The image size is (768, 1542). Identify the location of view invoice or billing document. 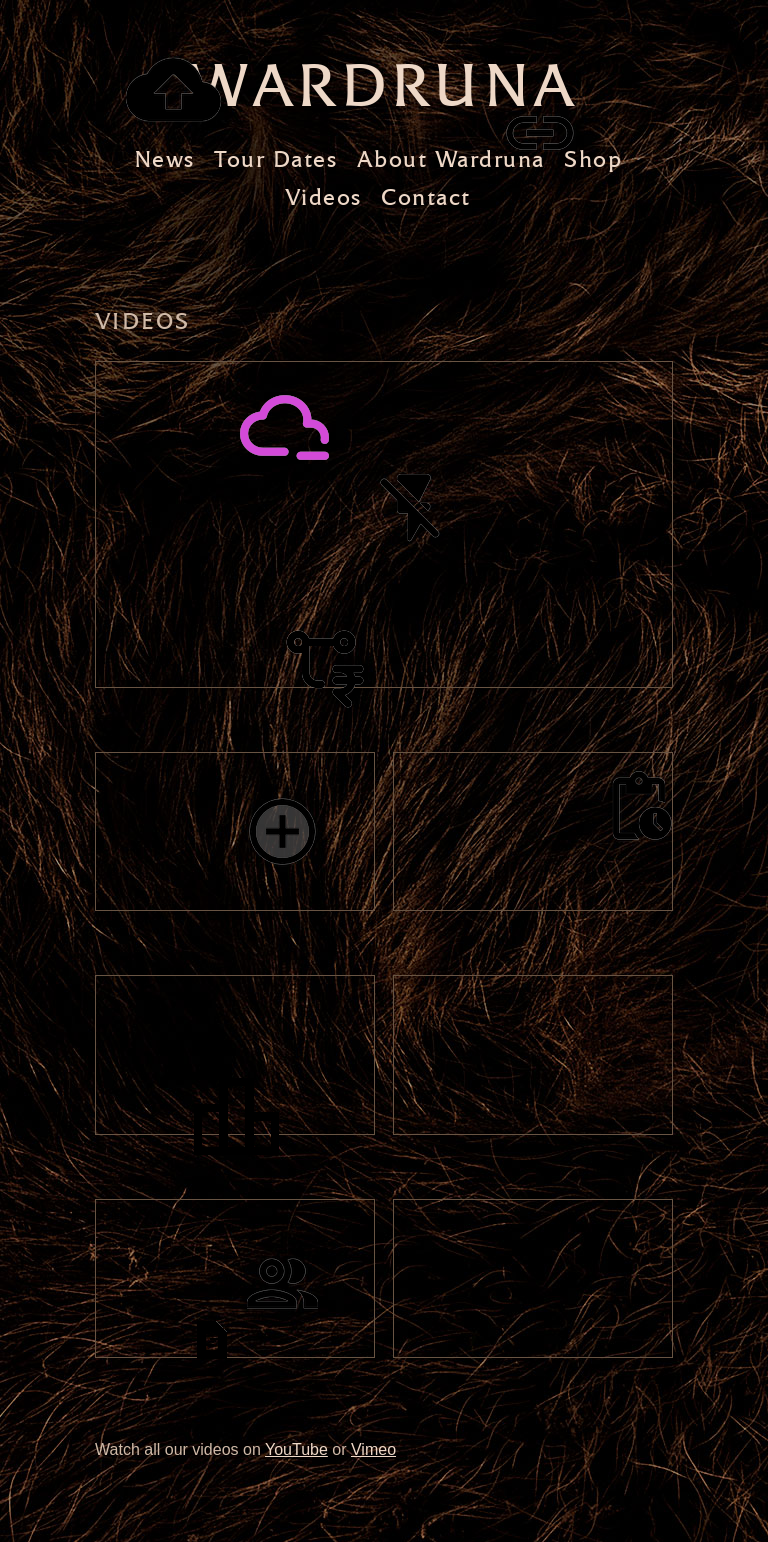
(212, 1340).